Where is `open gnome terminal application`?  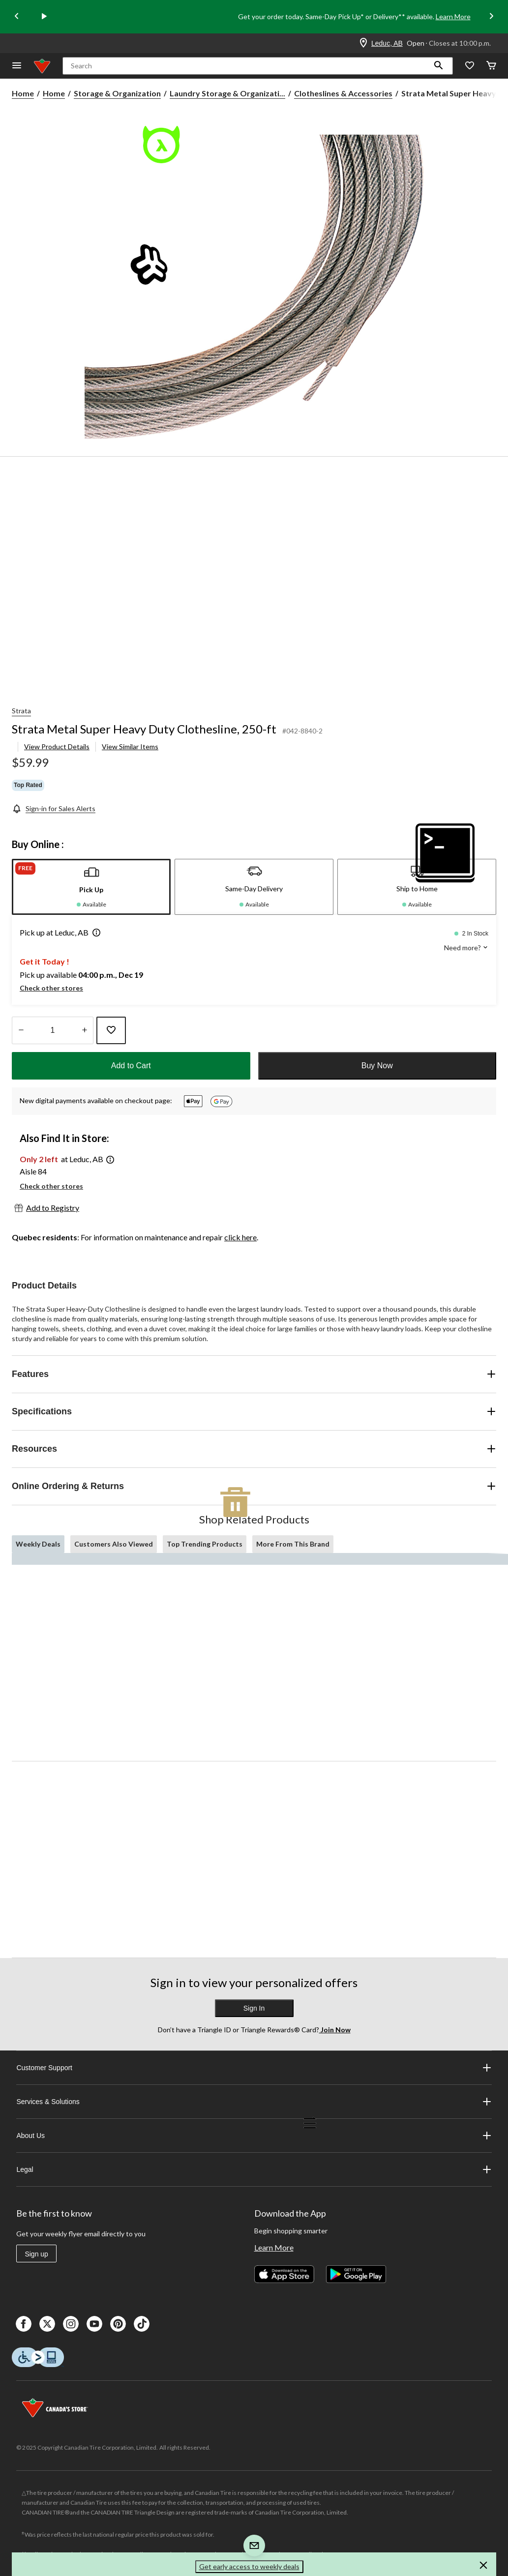
open gnome terminal application is located at coordinates (445, 853).